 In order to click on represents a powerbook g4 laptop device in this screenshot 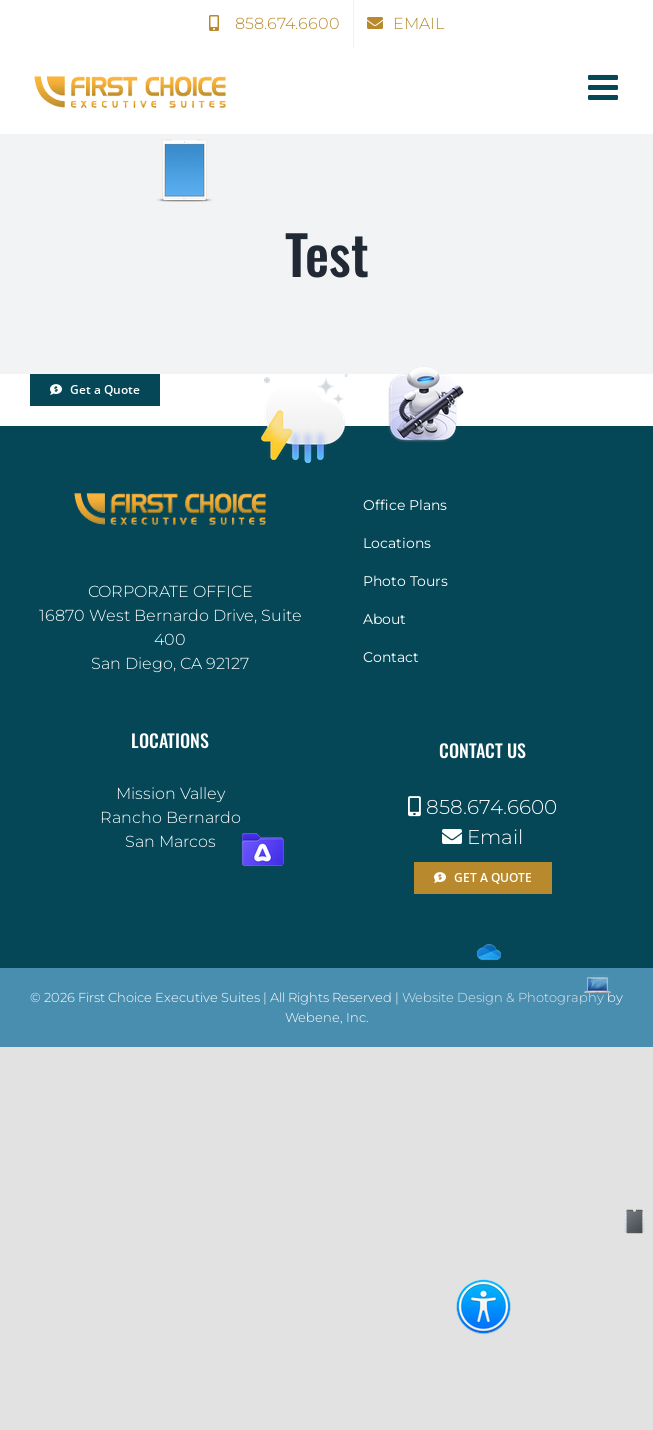, I will do `click(597, 984)`.